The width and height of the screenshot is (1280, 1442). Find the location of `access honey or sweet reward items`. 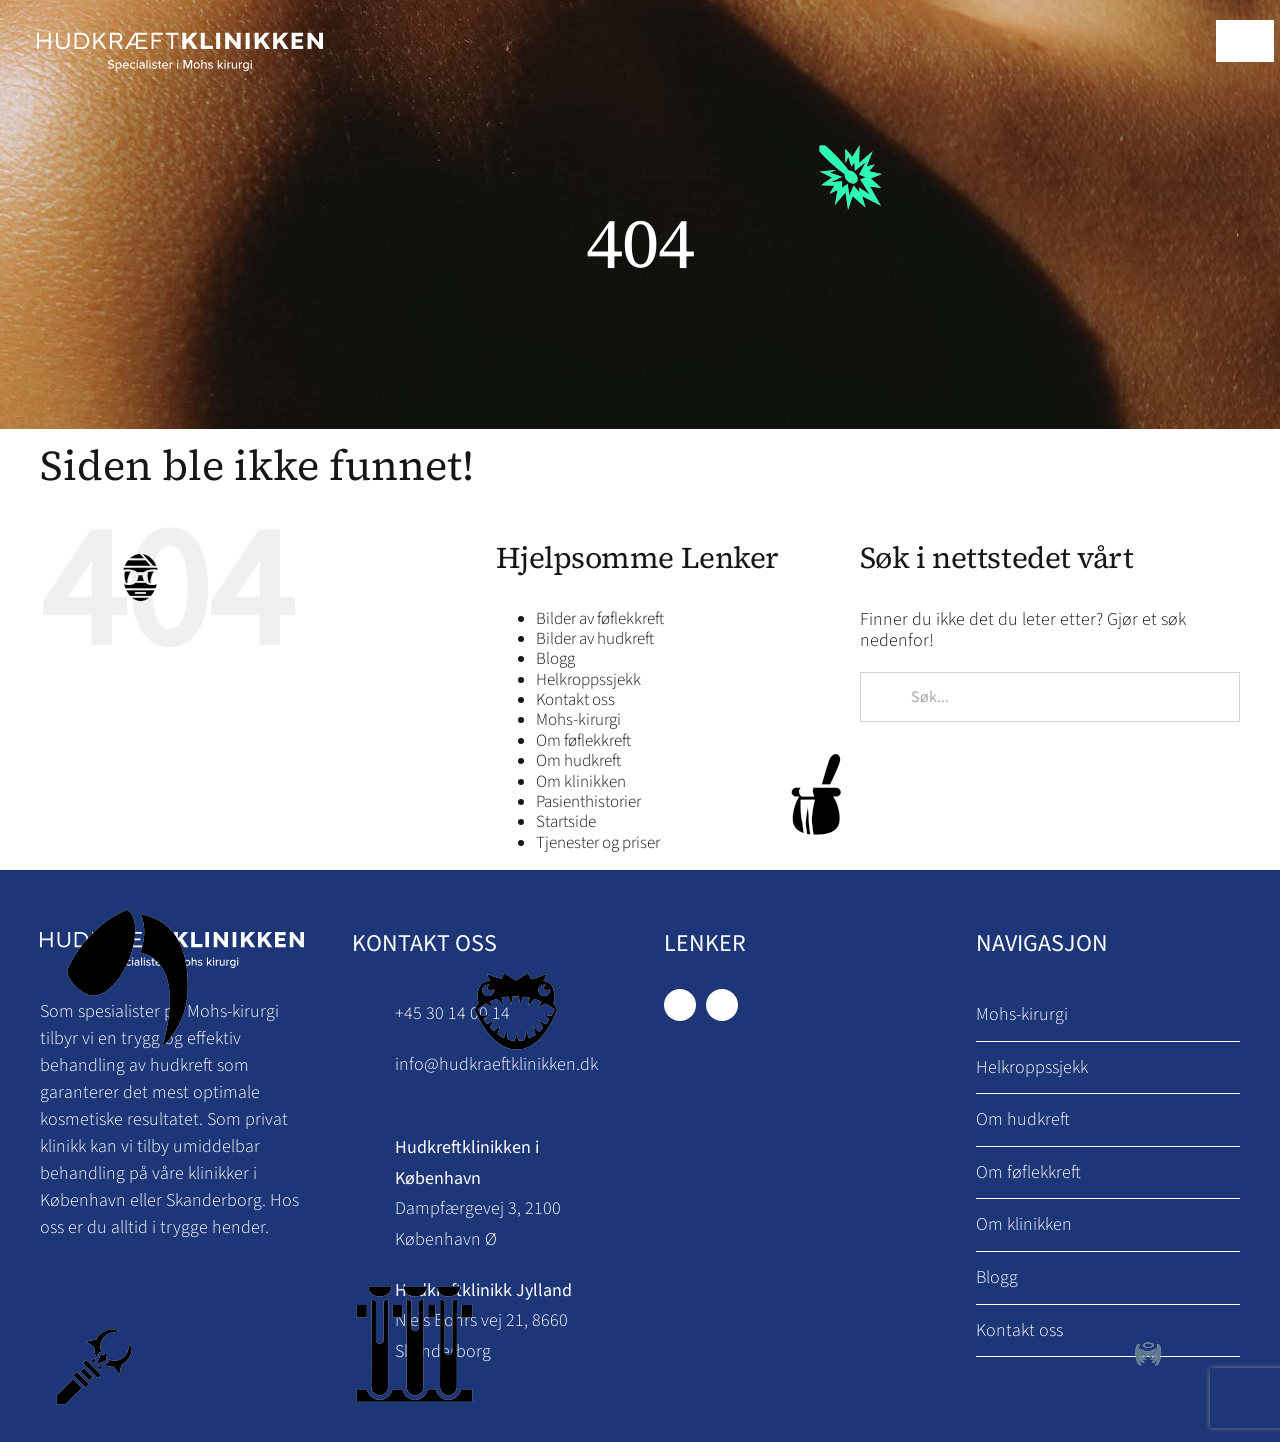

access honey or sweet reward items is located at coordinates (817, 794).